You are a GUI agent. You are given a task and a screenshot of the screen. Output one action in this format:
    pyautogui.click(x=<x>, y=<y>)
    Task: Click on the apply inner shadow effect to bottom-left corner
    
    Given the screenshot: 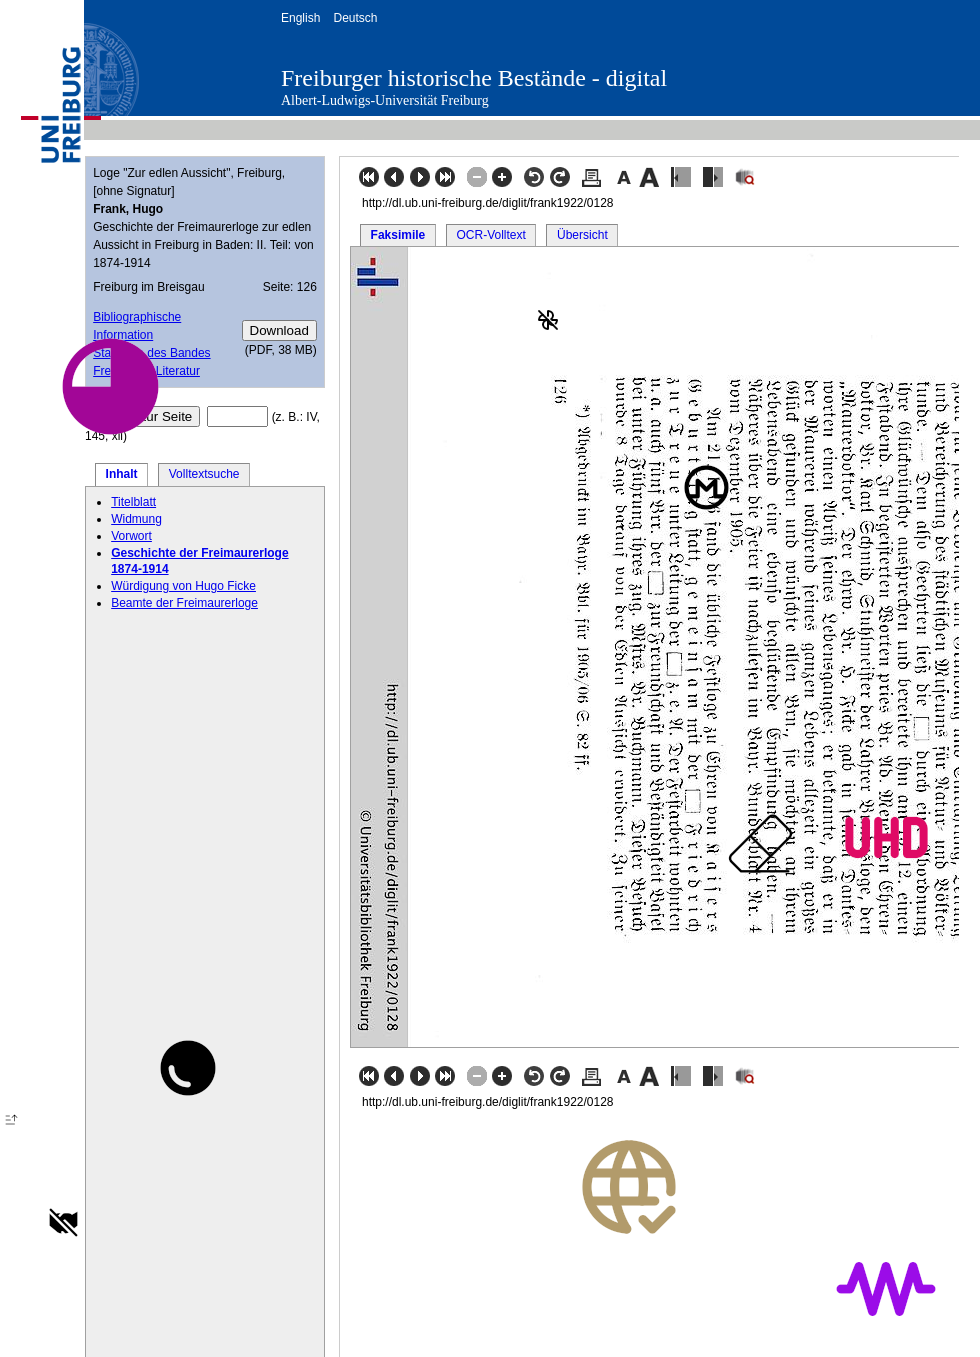 What is the action you would take?
    pyautogui.click(x=188, y=1068)
    